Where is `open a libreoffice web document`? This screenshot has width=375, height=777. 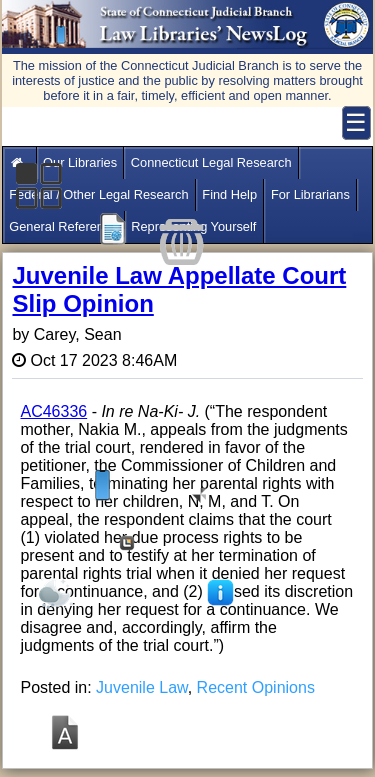 open a libreoffice web document is located at coordinates (113, 229).